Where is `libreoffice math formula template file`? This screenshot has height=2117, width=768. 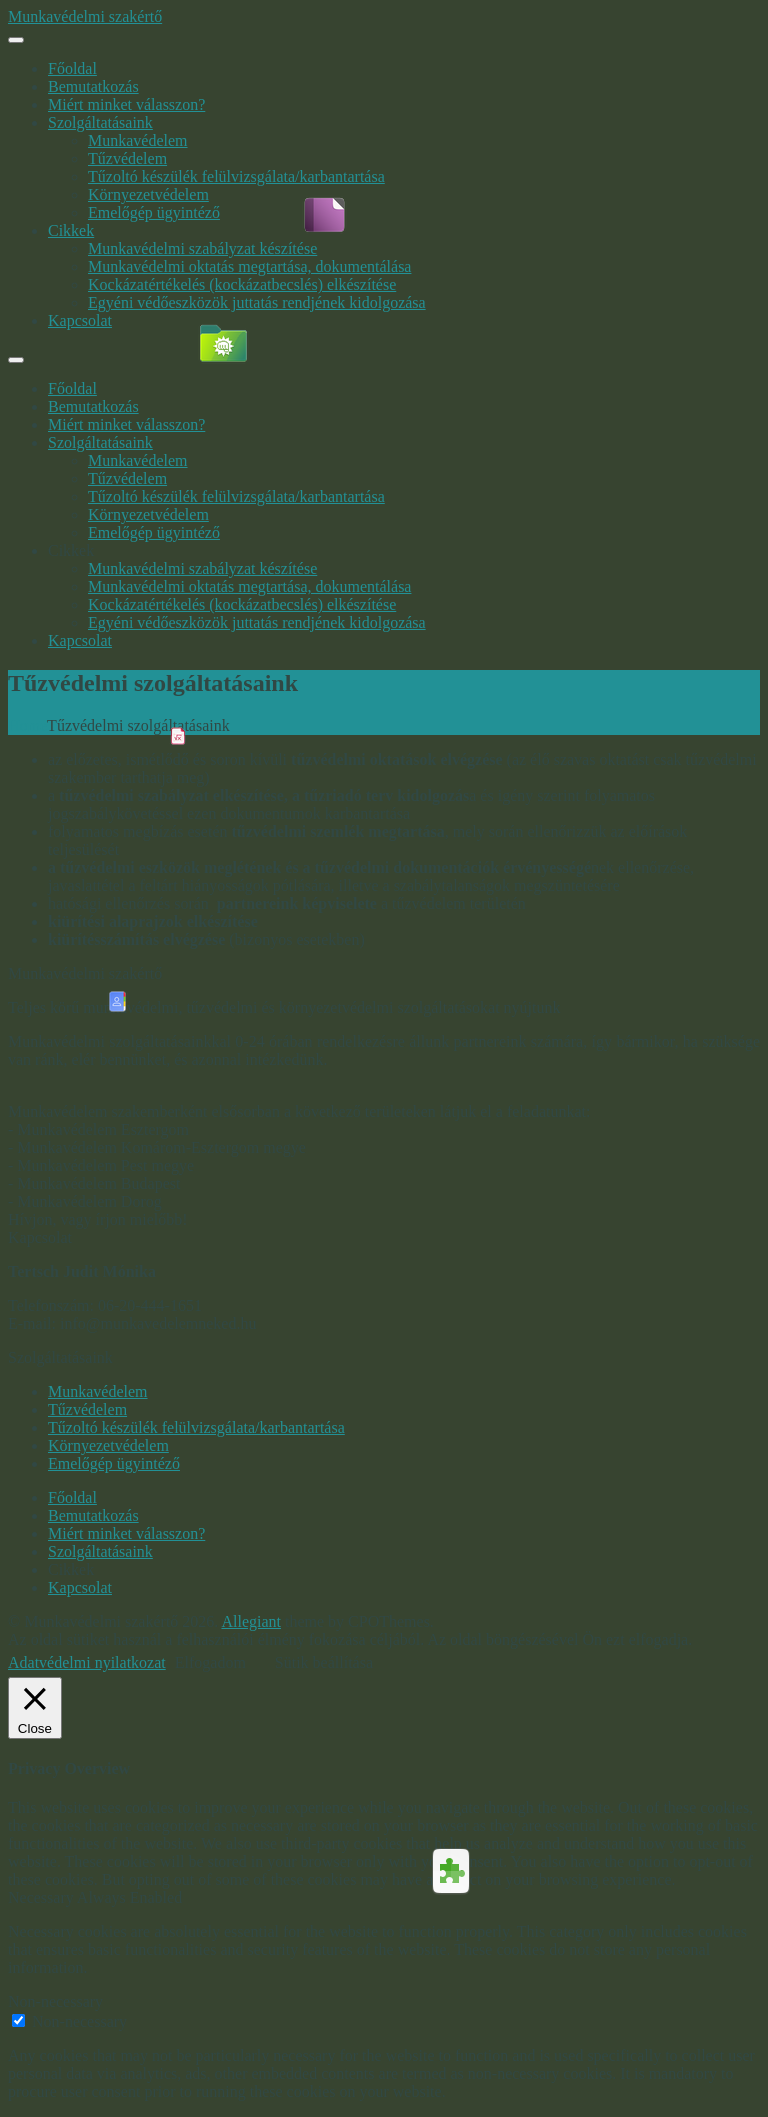
libreoffice math formula template file is located at coordinates (178, 736).